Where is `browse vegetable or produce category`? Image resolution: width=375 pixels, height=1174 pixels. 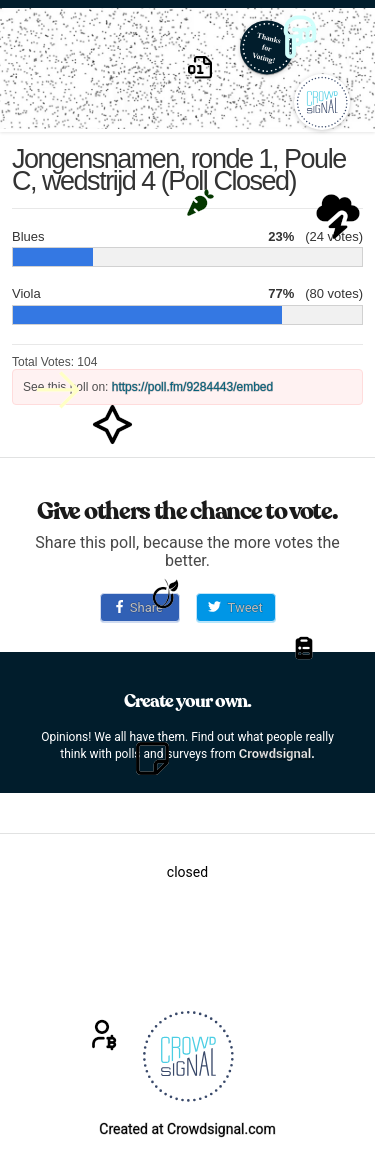 browse vegetable or produce category is located at coordinates (199, 203).